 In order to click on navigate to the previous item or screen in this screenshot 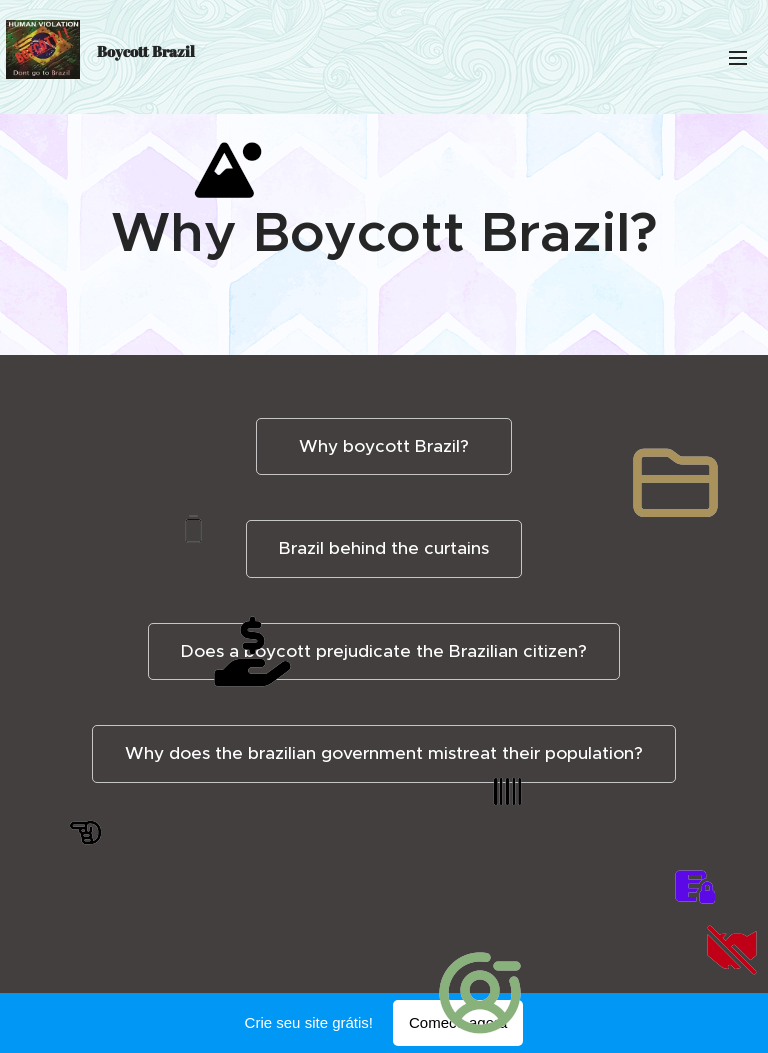, I will do `click(85, 832)`.